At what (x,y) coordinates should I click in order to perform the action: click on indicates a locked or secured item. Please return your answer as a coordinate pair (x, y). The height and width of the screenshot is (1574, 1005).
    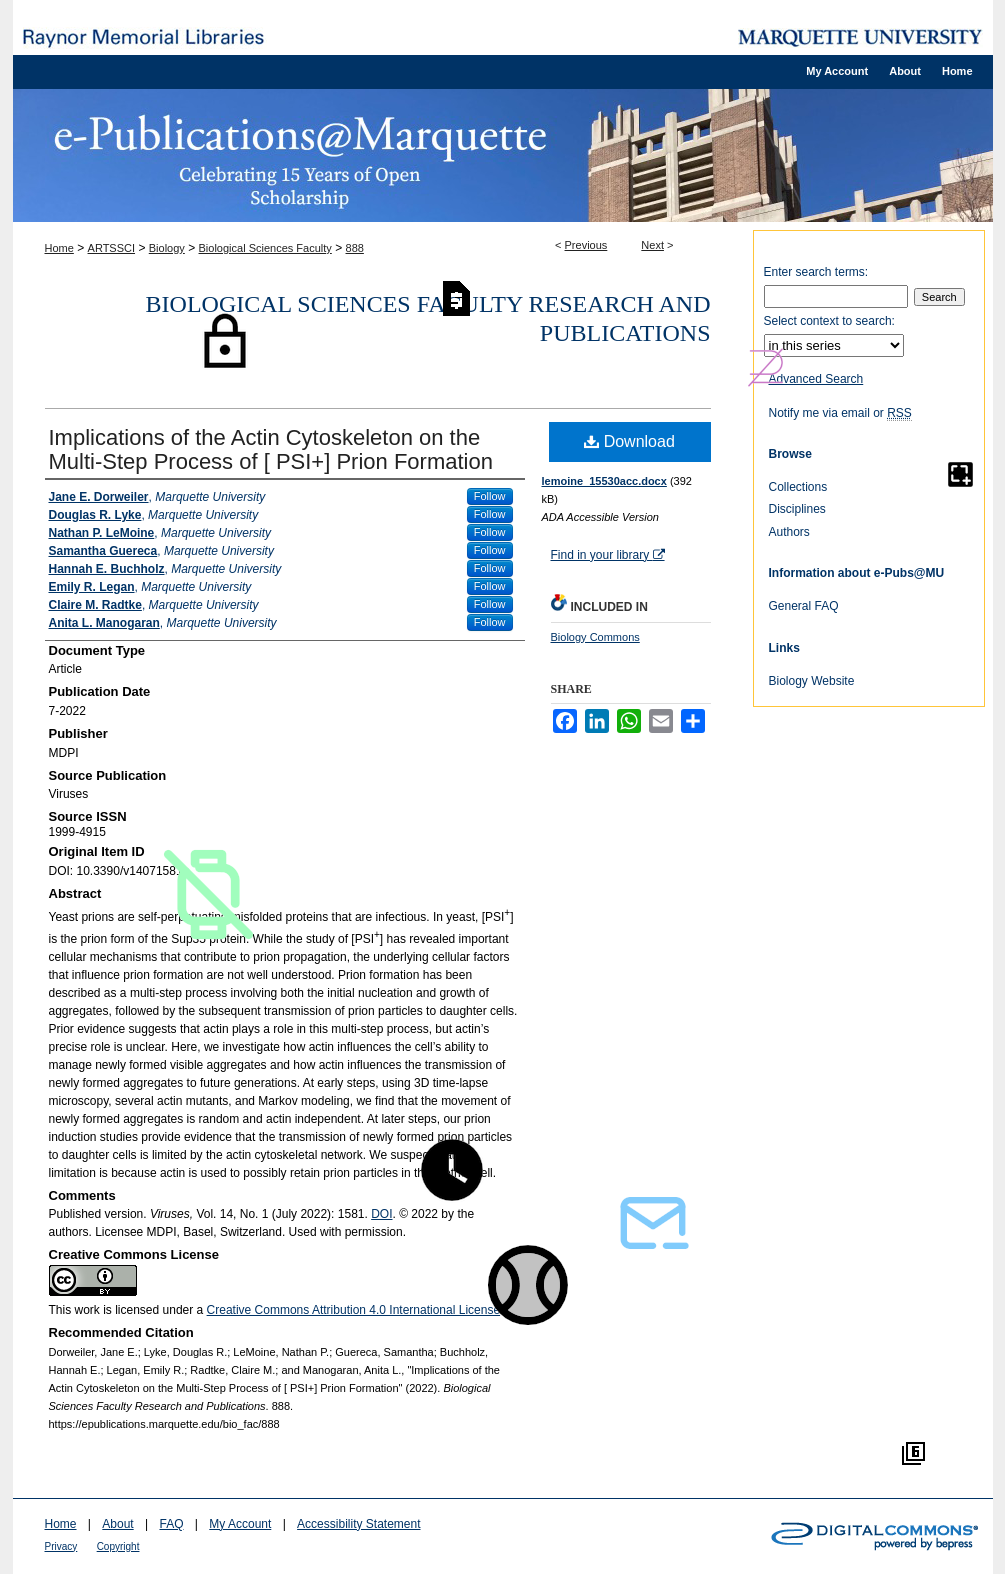
    Looking at the image, I should click on (225, 342).